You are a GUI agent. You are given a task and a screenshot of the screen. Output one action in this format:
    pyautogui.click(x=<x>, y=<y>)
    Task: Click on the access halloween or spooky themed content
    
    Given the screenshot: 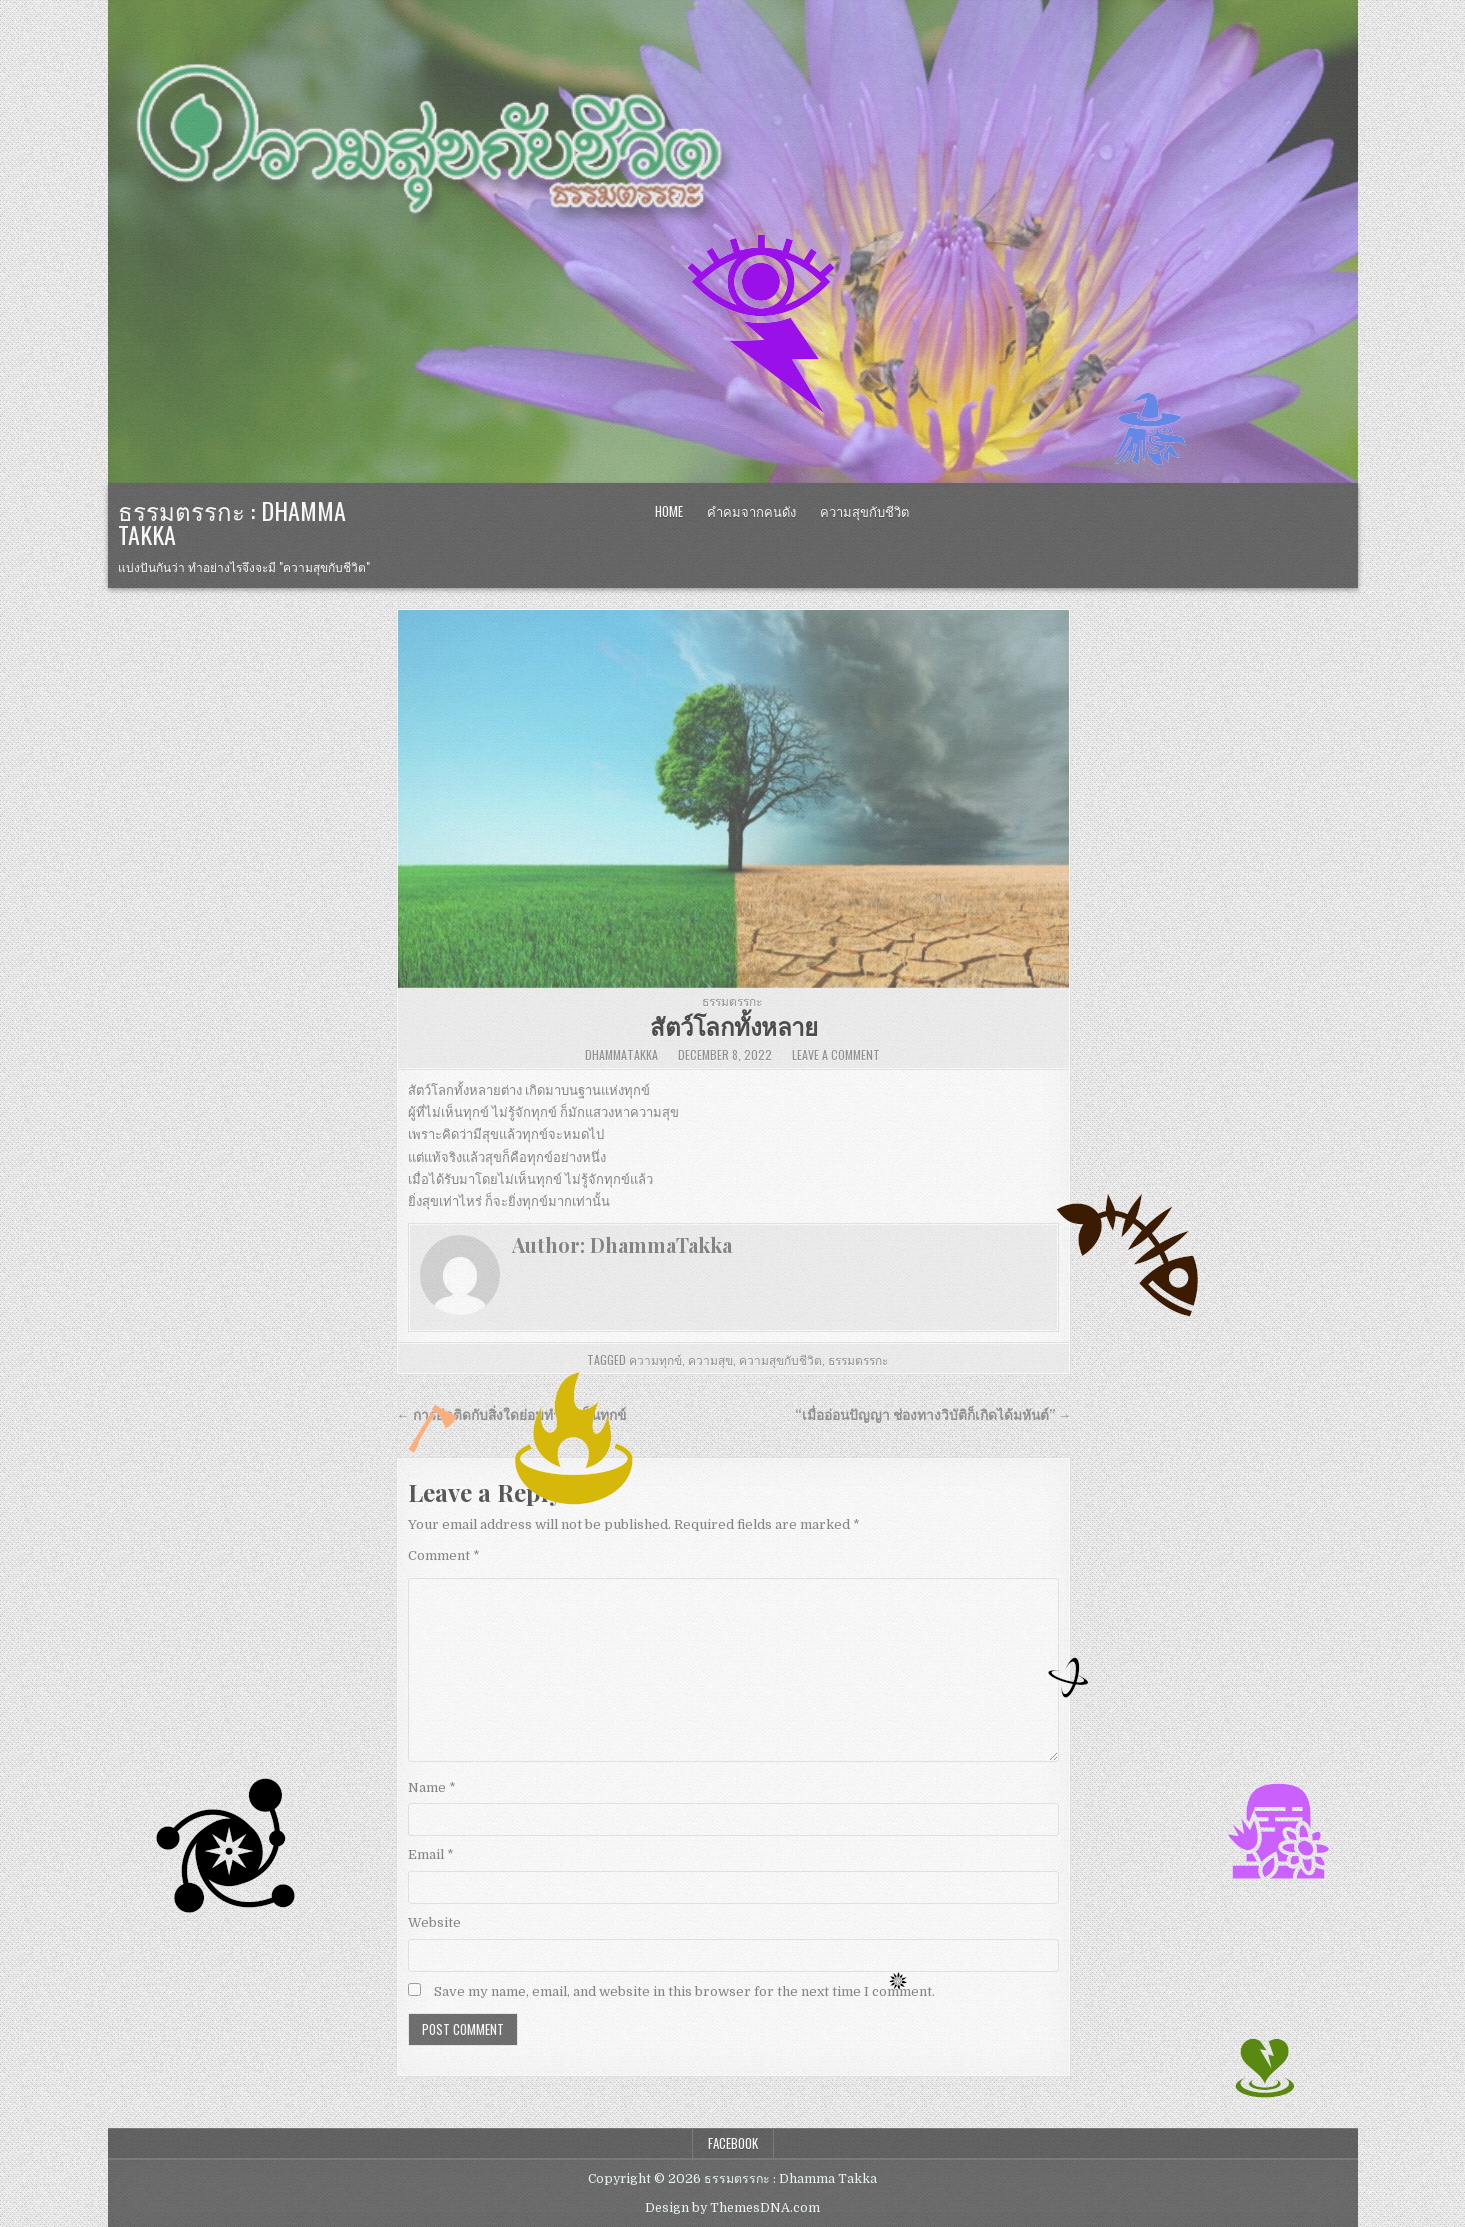 What is the action you would take?
    pyautogui.click(x=1150, y=429)
    